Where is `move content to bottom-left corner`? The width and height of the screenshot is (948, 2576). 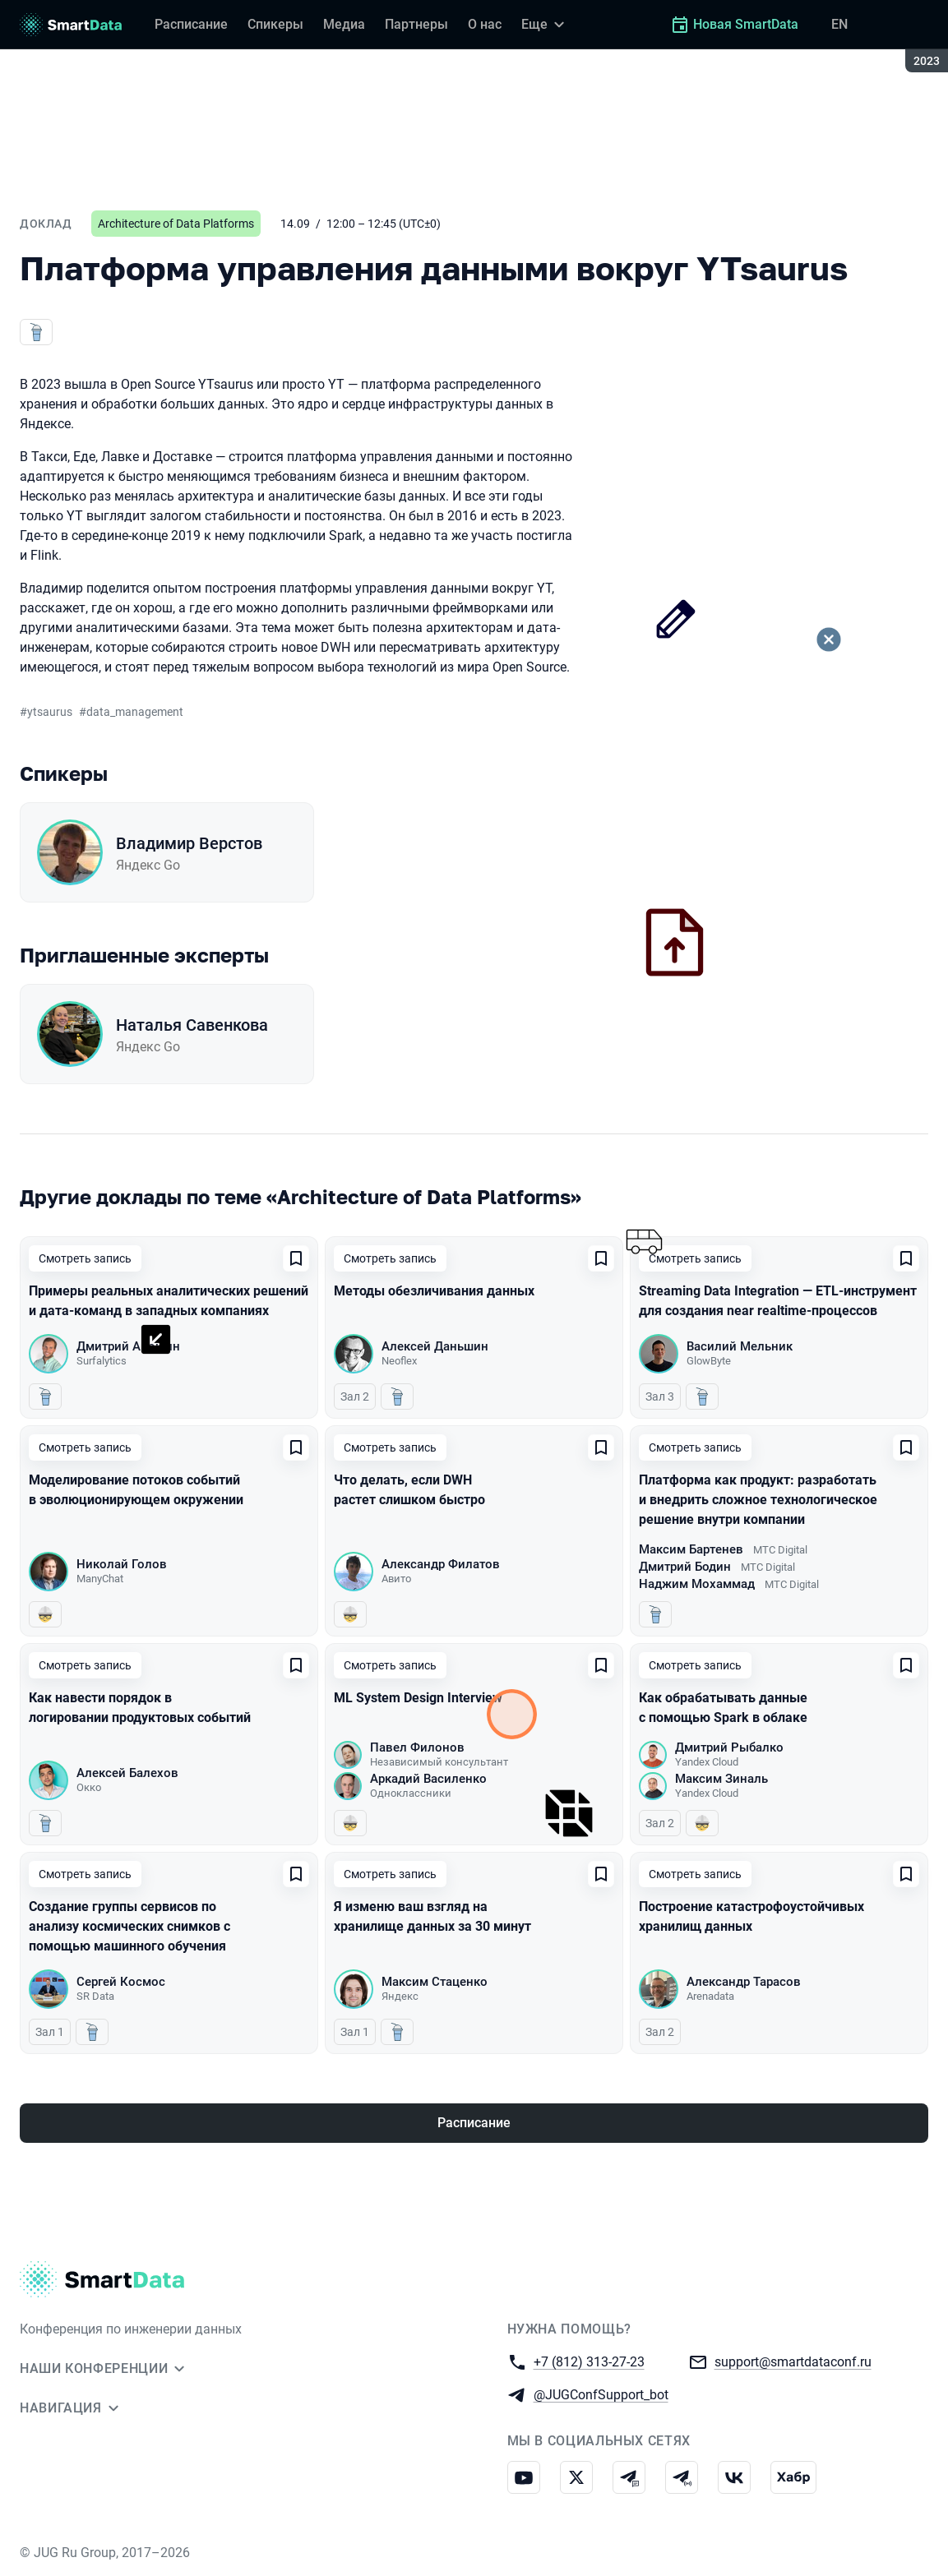 move content to bottom-left corner is located at coordinates (155, 1339).